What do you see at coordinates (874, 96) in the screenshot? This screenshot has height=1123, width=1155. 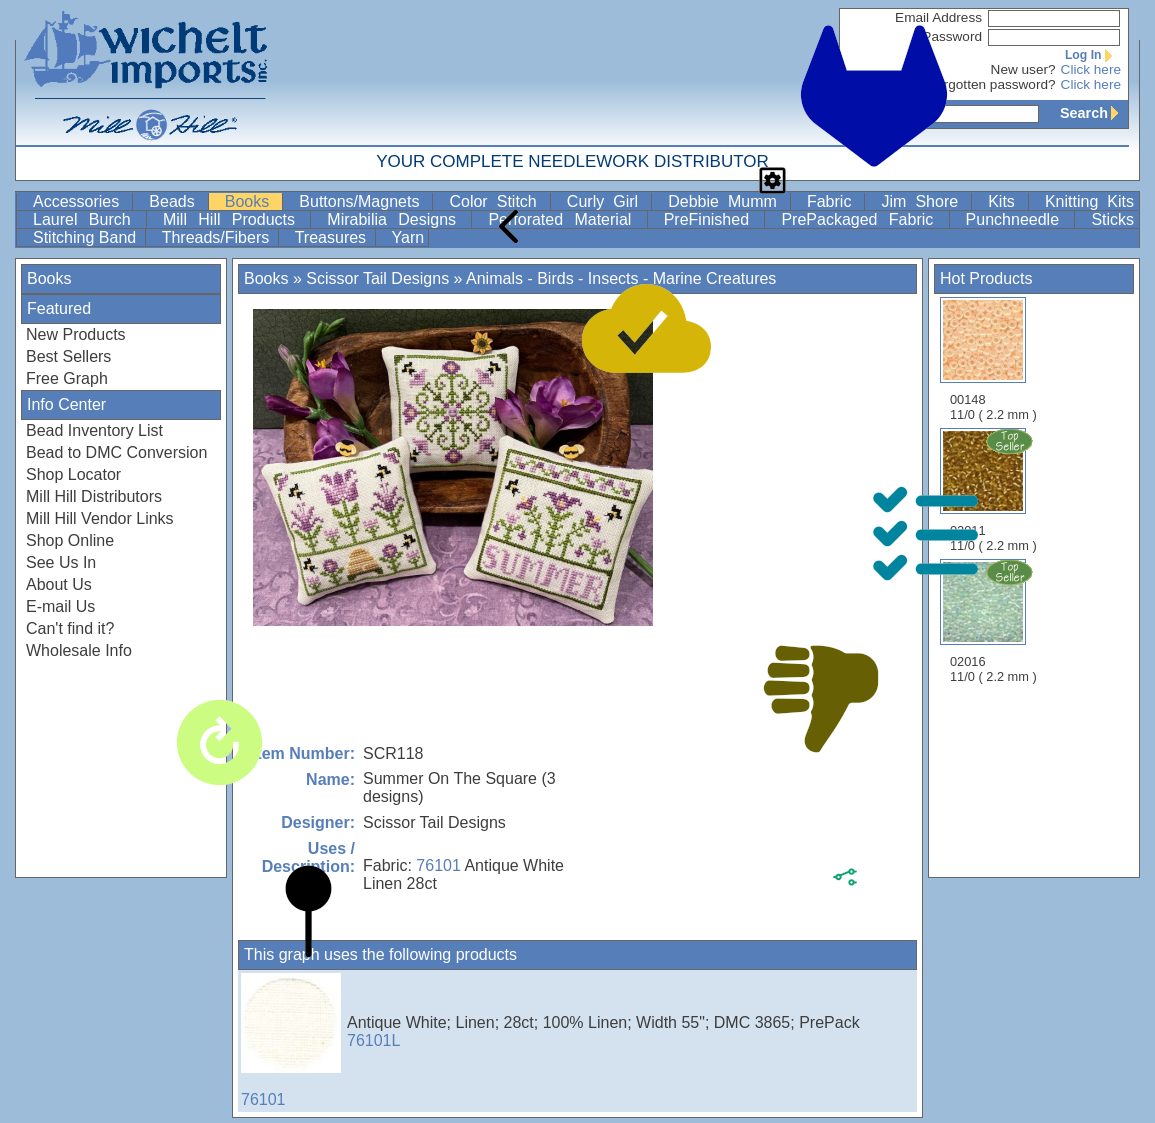 I see `open GitLab repository` at bounding box center [874, 96].